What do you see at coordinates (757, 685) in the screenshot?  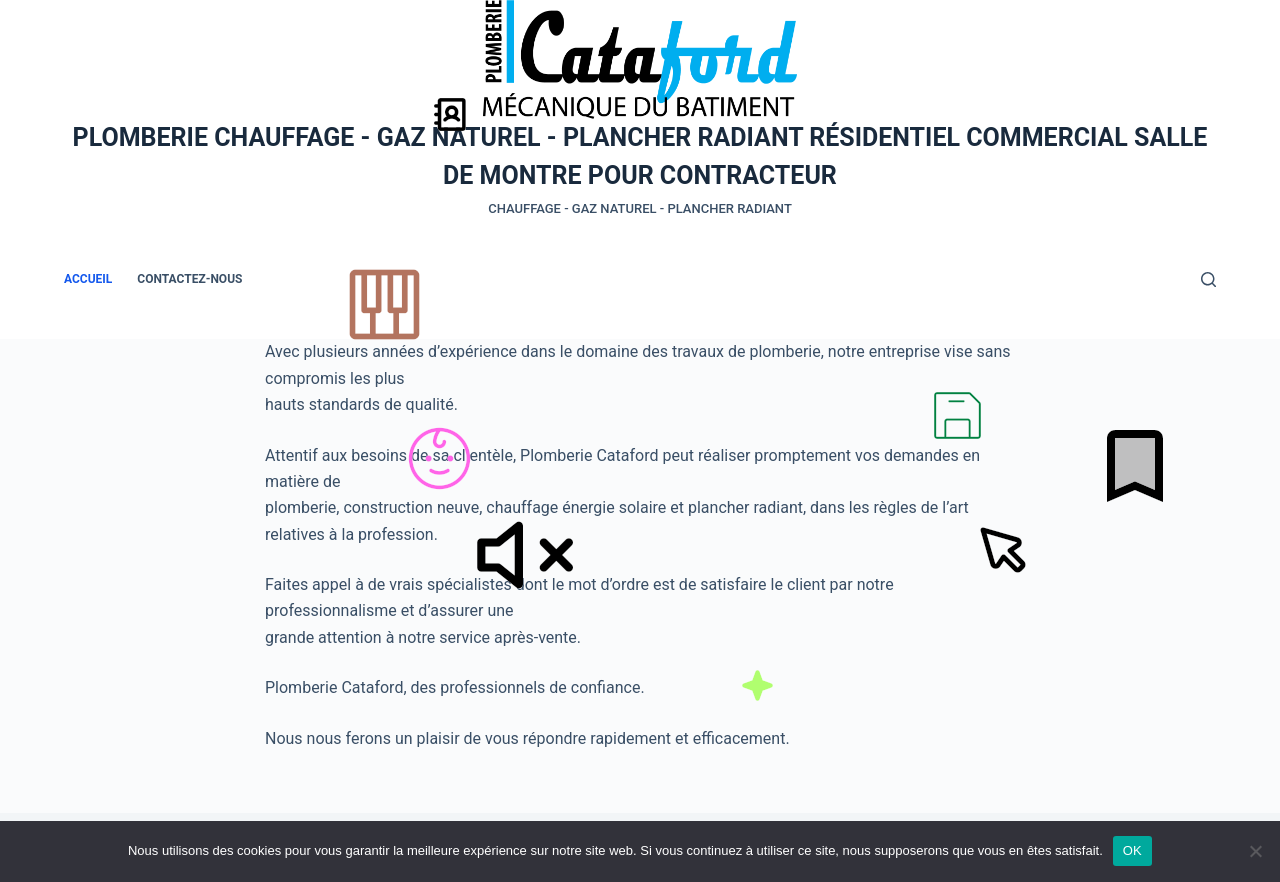 I see `indicates a special or featured item` at bounding box center [757, 685].